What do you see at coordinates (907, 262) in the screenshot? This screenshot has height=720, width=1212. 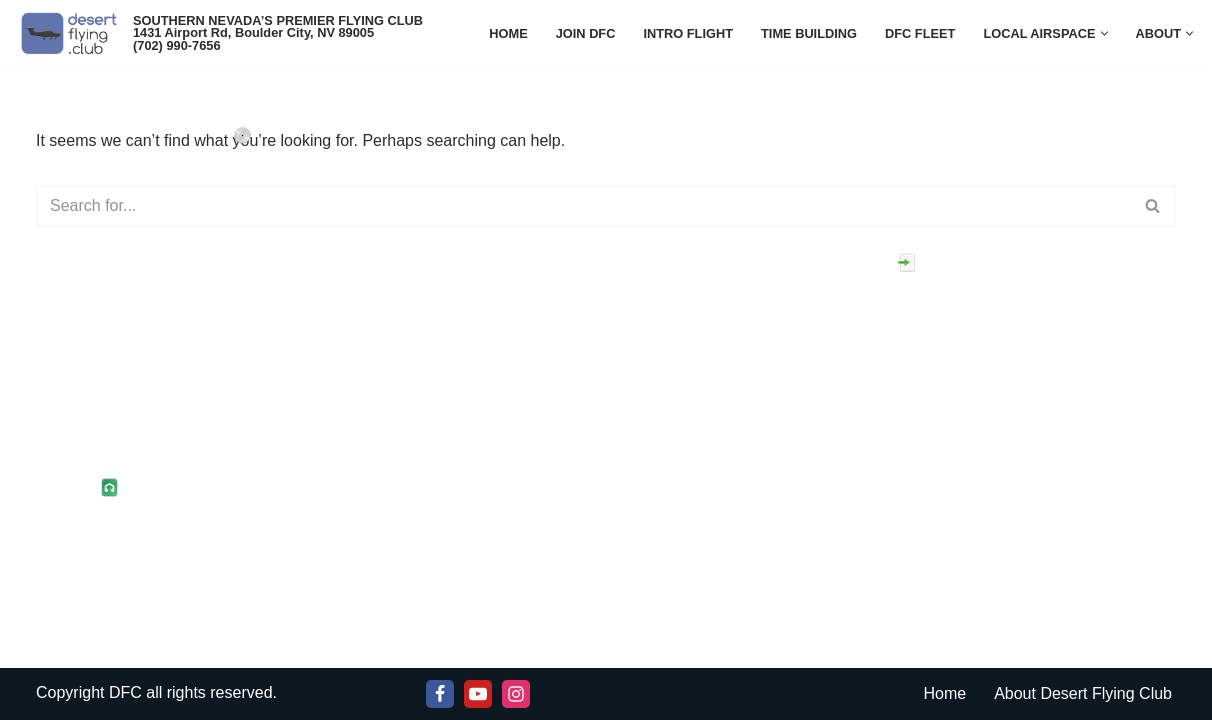 I see `import a document or file` at bounding box center [907, 262].